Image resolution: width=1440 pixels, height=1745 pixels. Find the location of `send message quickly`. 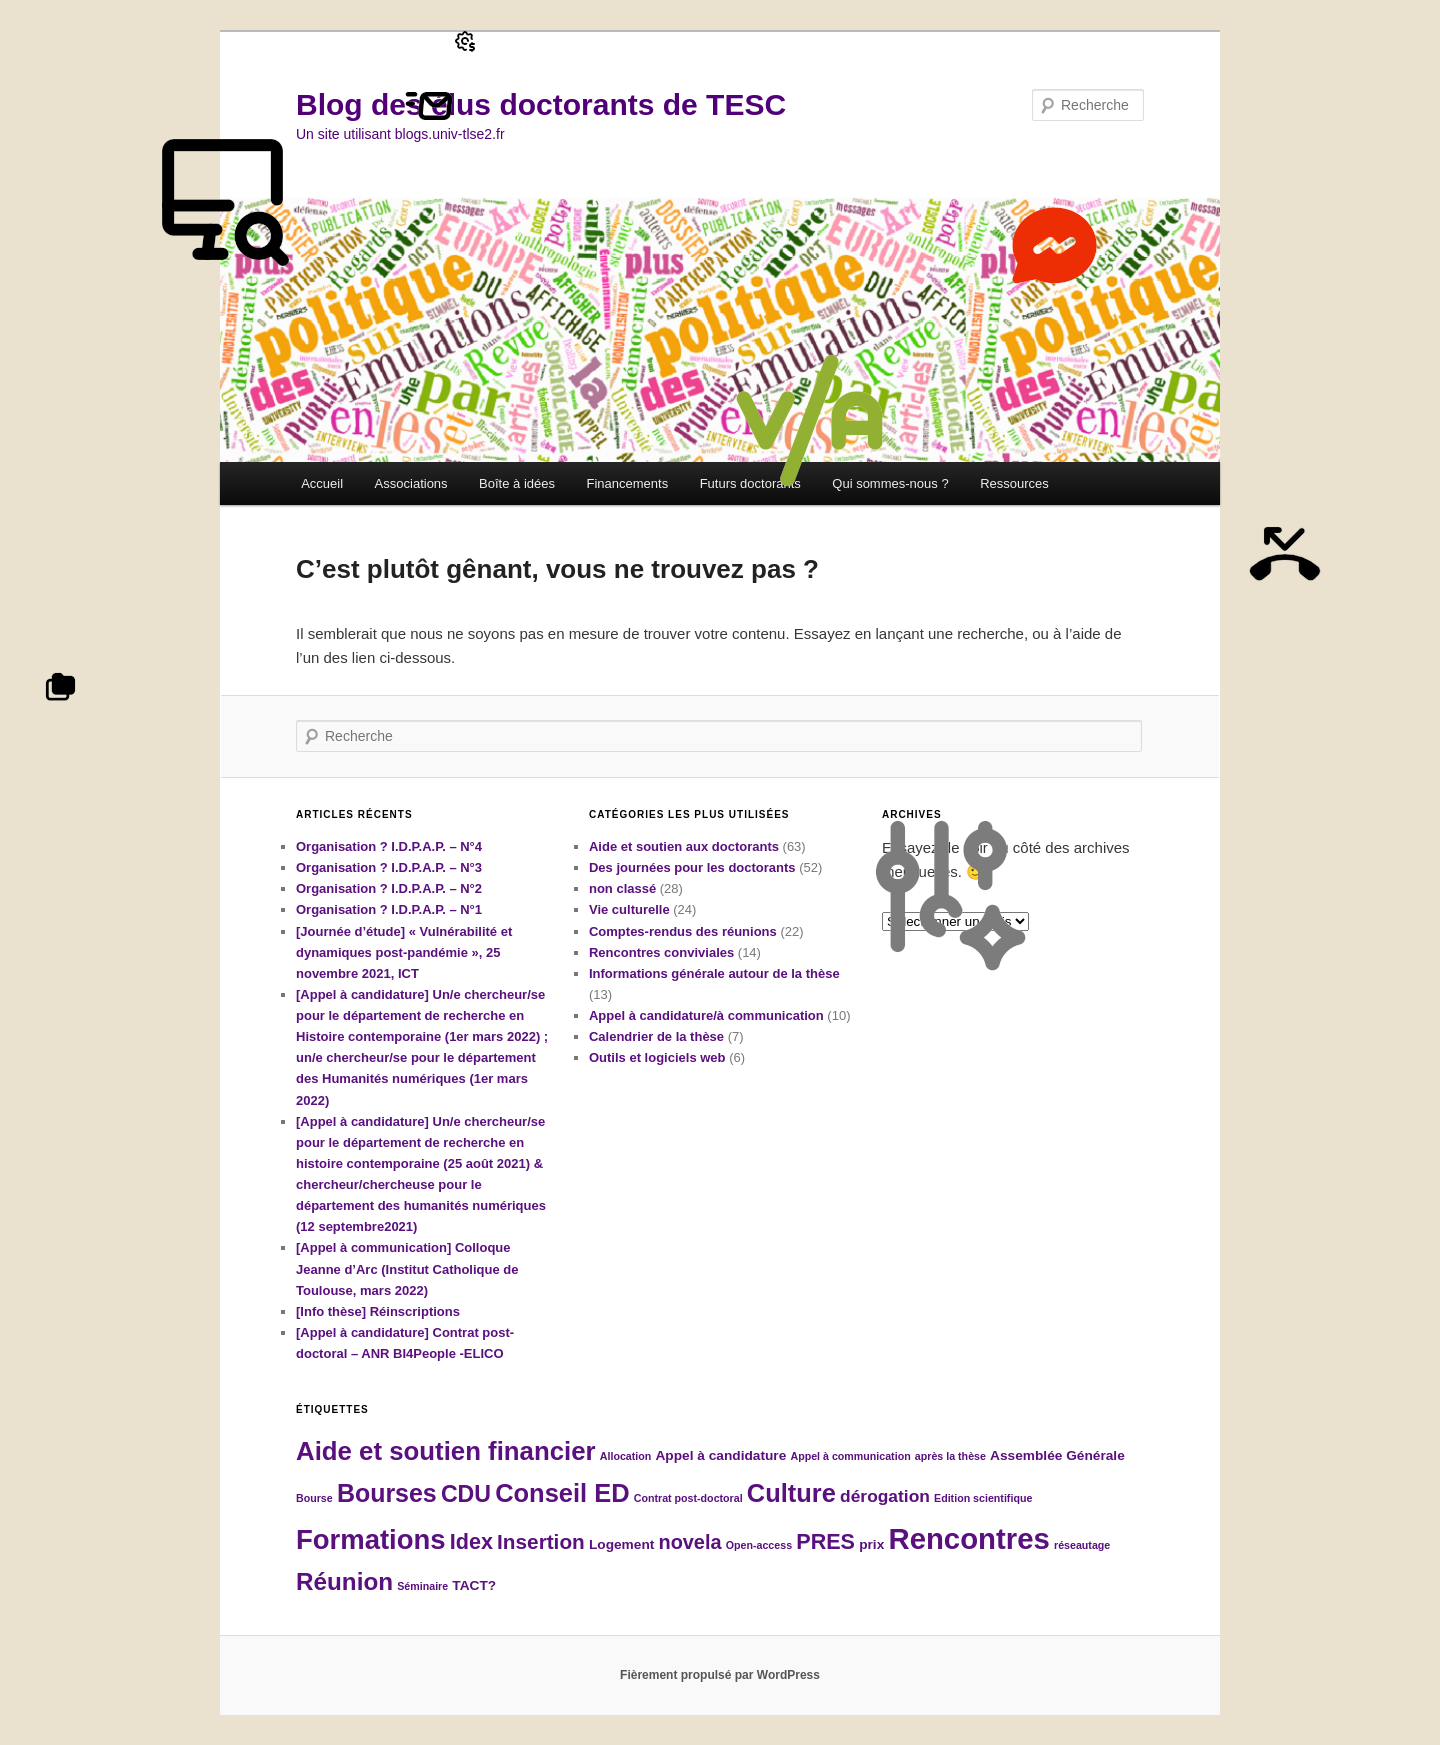

send message quickly is located at coordinates (429, 106).